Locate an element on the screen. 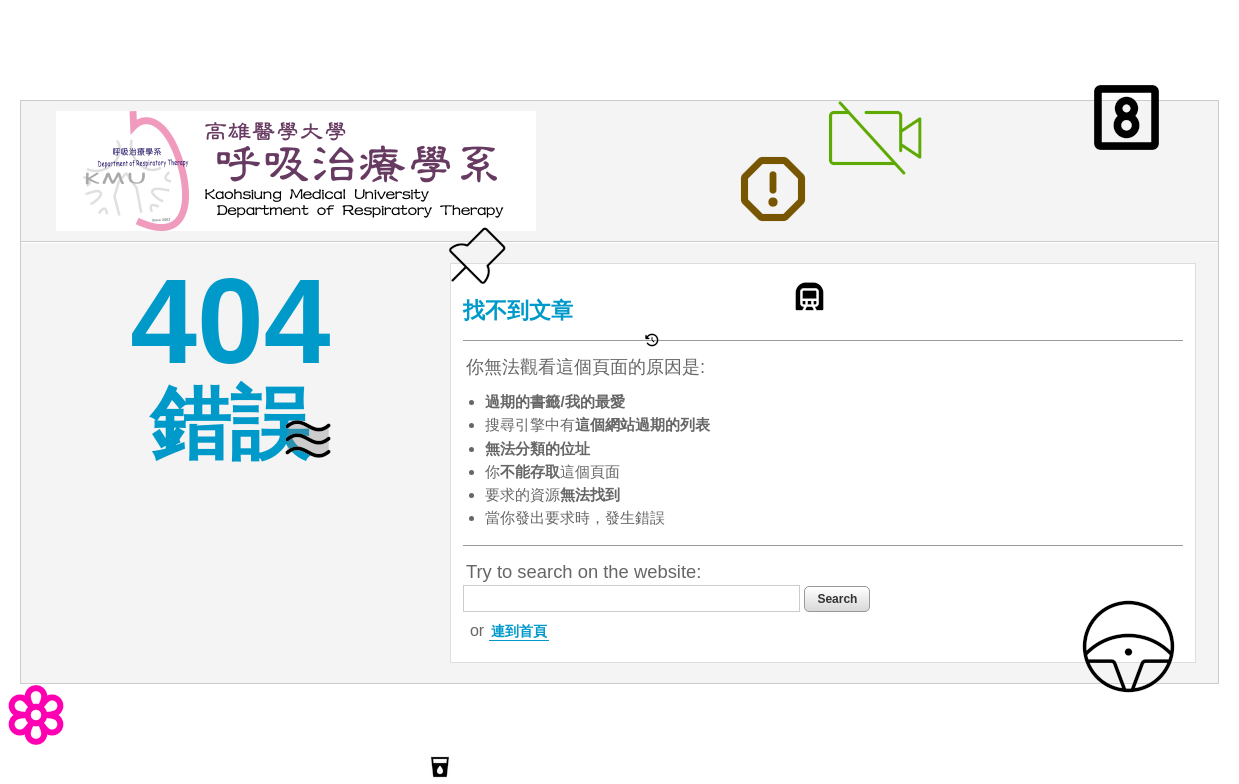 The width and height of the screenshot is (1239, 784). select or input the number eight is located at coordinates (1126, 117).